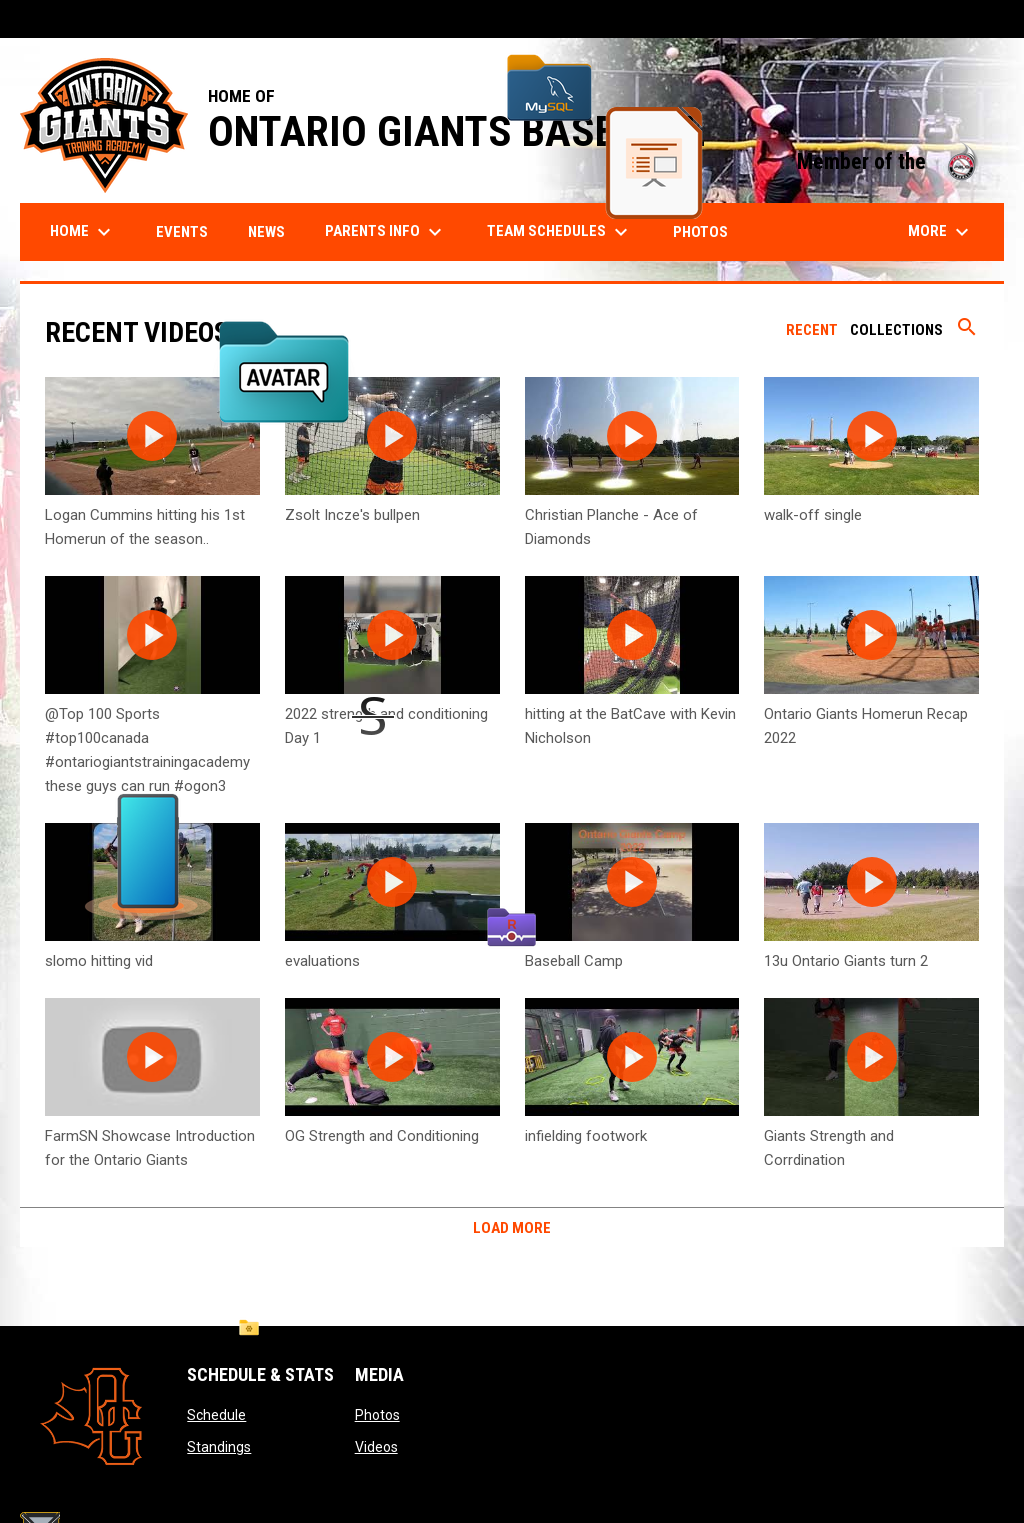 This screenshot has height=1523, width=1024. What do you see at coordinates (283, 375) in the screenshot?
I see `open vrchat avatar files folder` at bounding box center [283, 375].